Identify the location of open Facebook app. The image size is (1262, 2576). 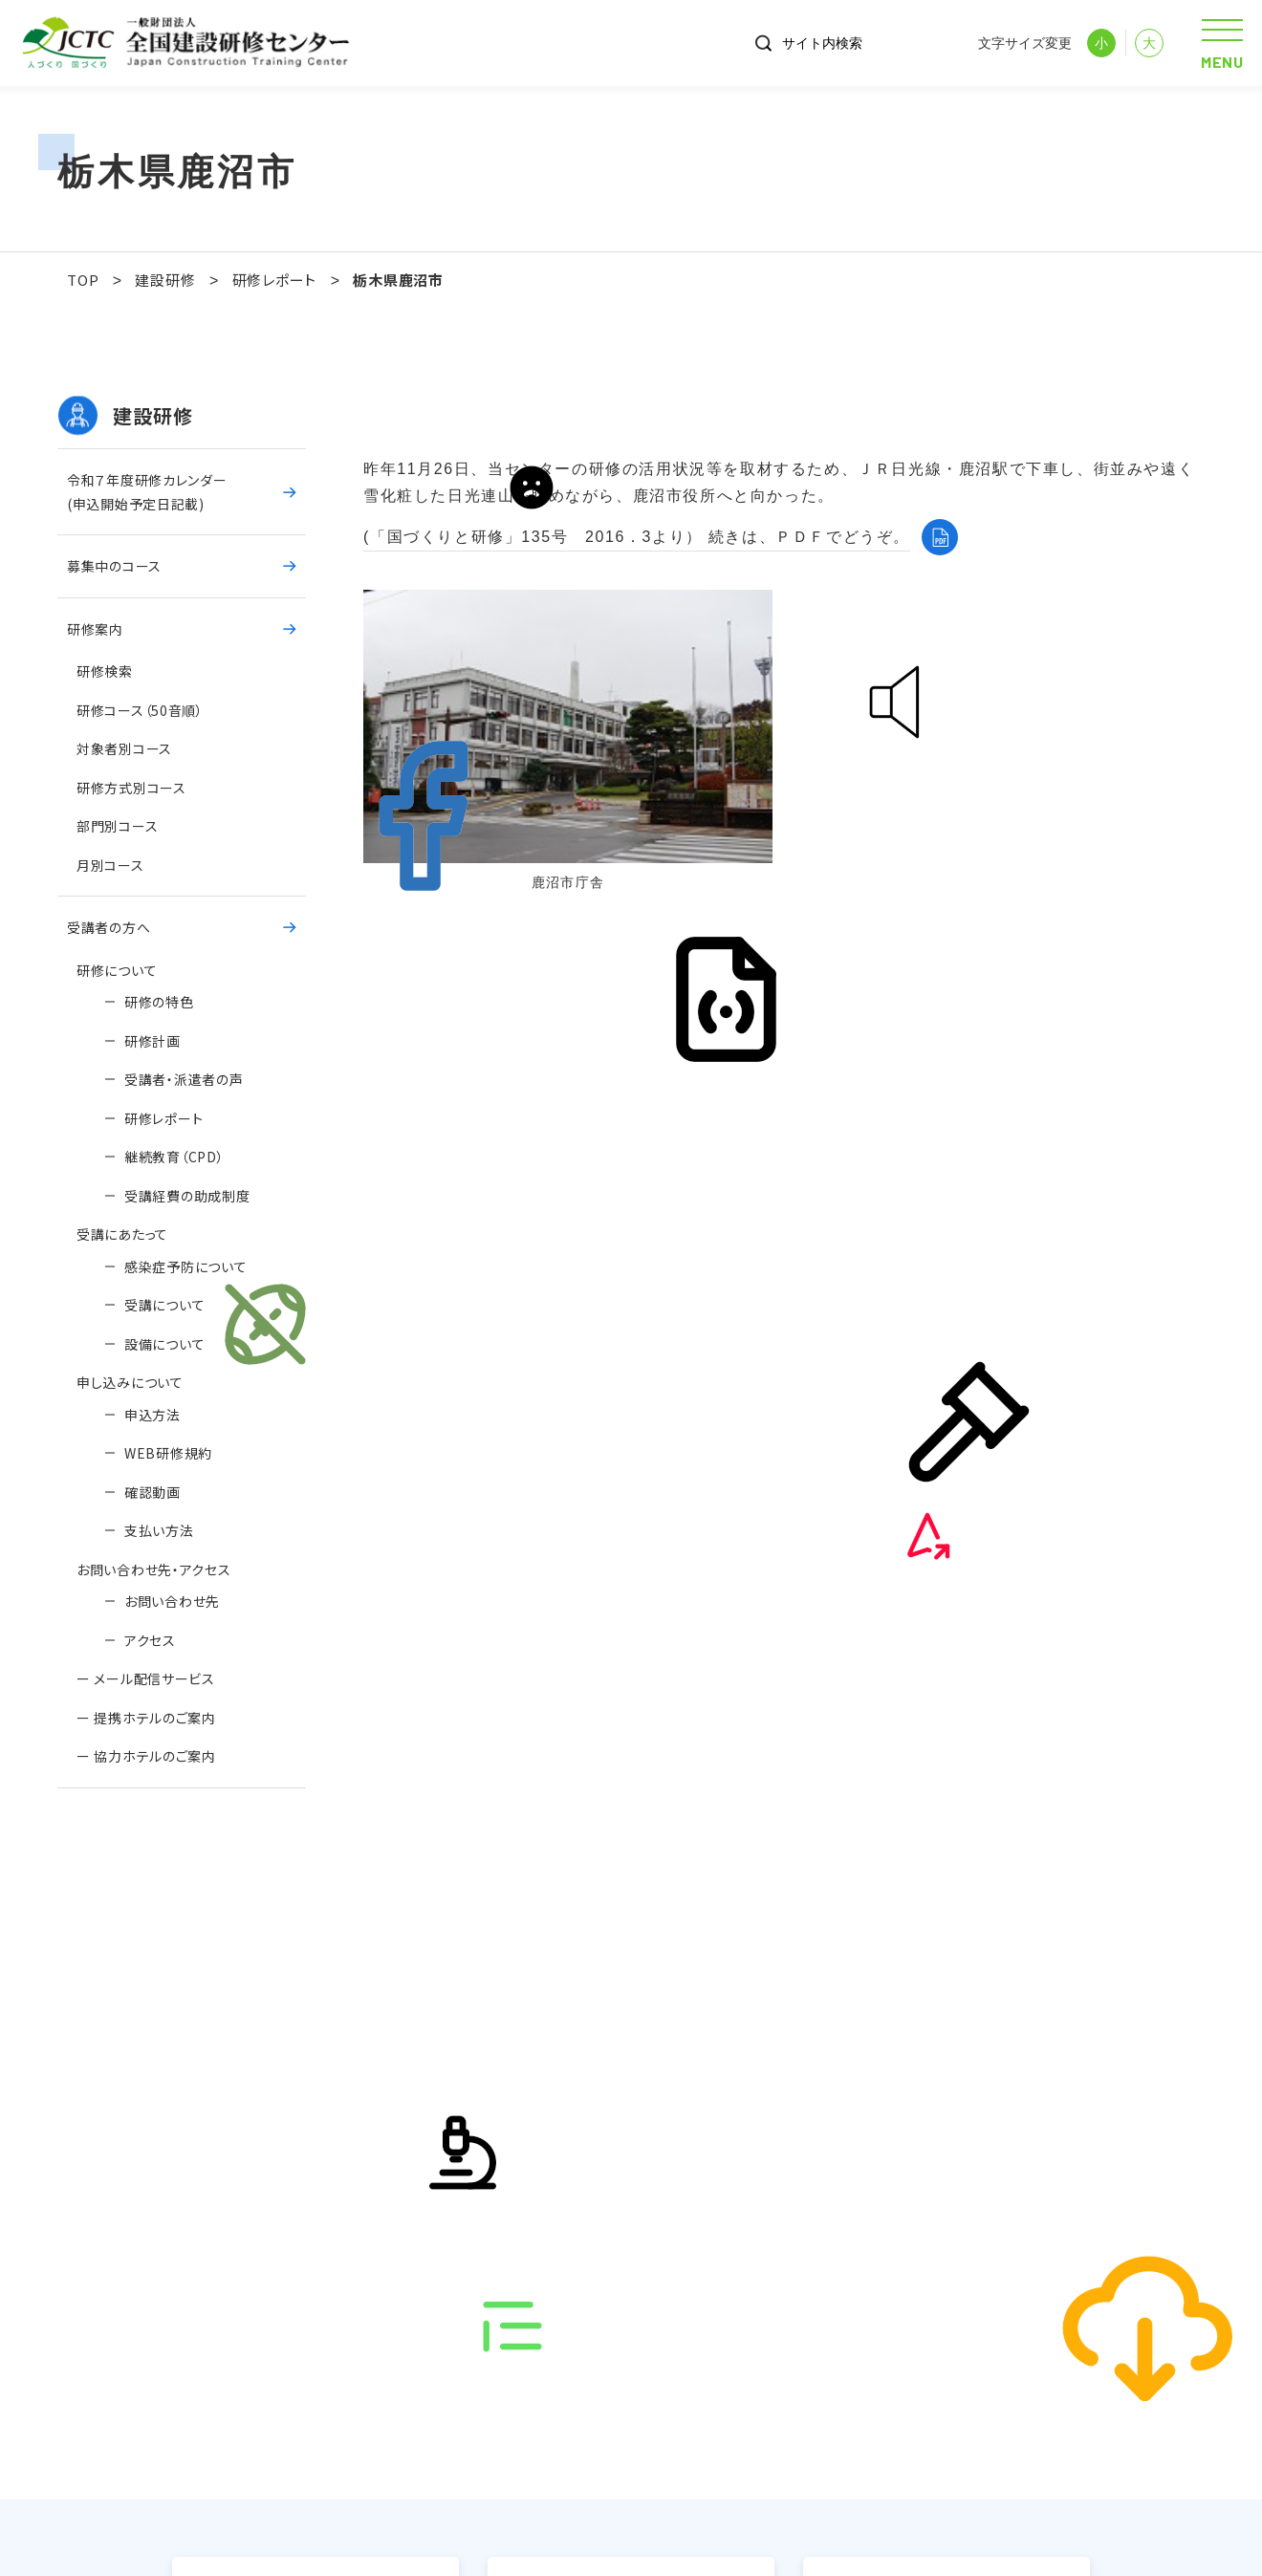
(420, 815).